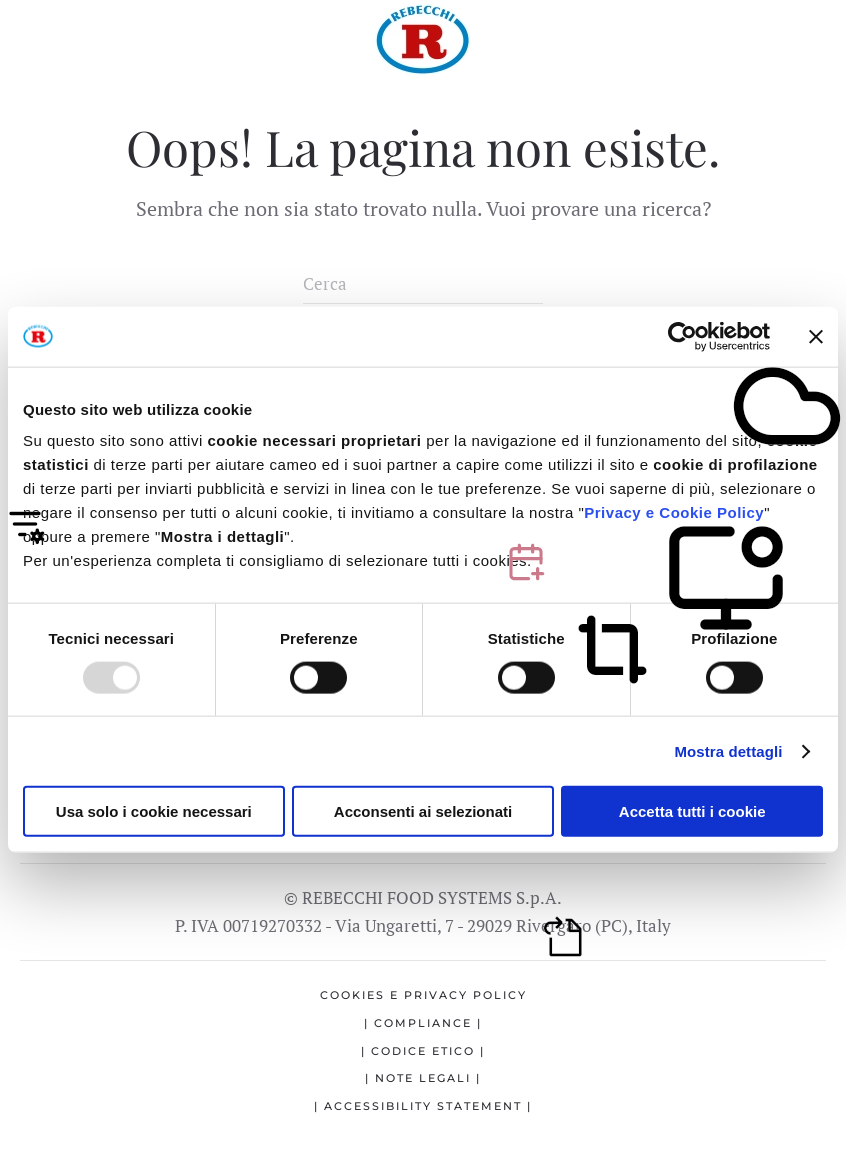 The width and height of the screenshot is (846, 1159). I want to click on add a new event to your calendar, so click(526, 562).